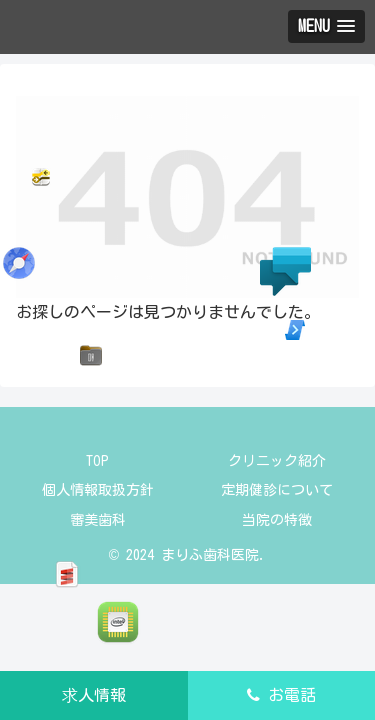 This screenshot has height=720, width=375. What do you see at coordinates (91, 355) in the screenshot?
I see `open templates folder` at bounding box center [91, 355].